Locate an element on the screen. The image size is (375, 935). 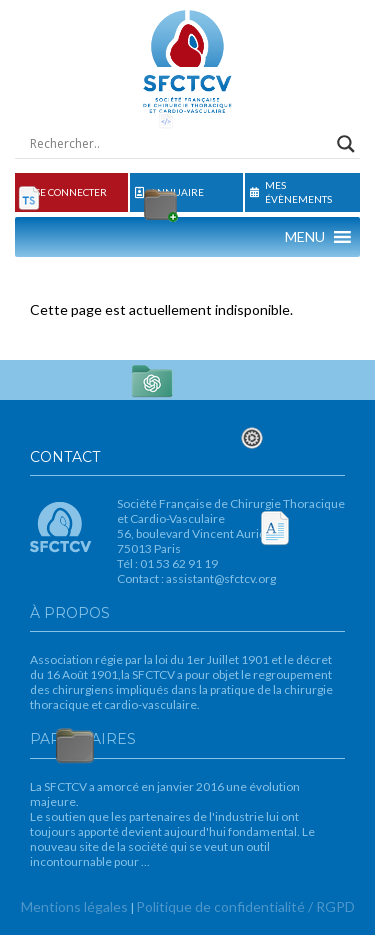
open folder containing ChatGPT-related files is located at coordinates (152, 382).